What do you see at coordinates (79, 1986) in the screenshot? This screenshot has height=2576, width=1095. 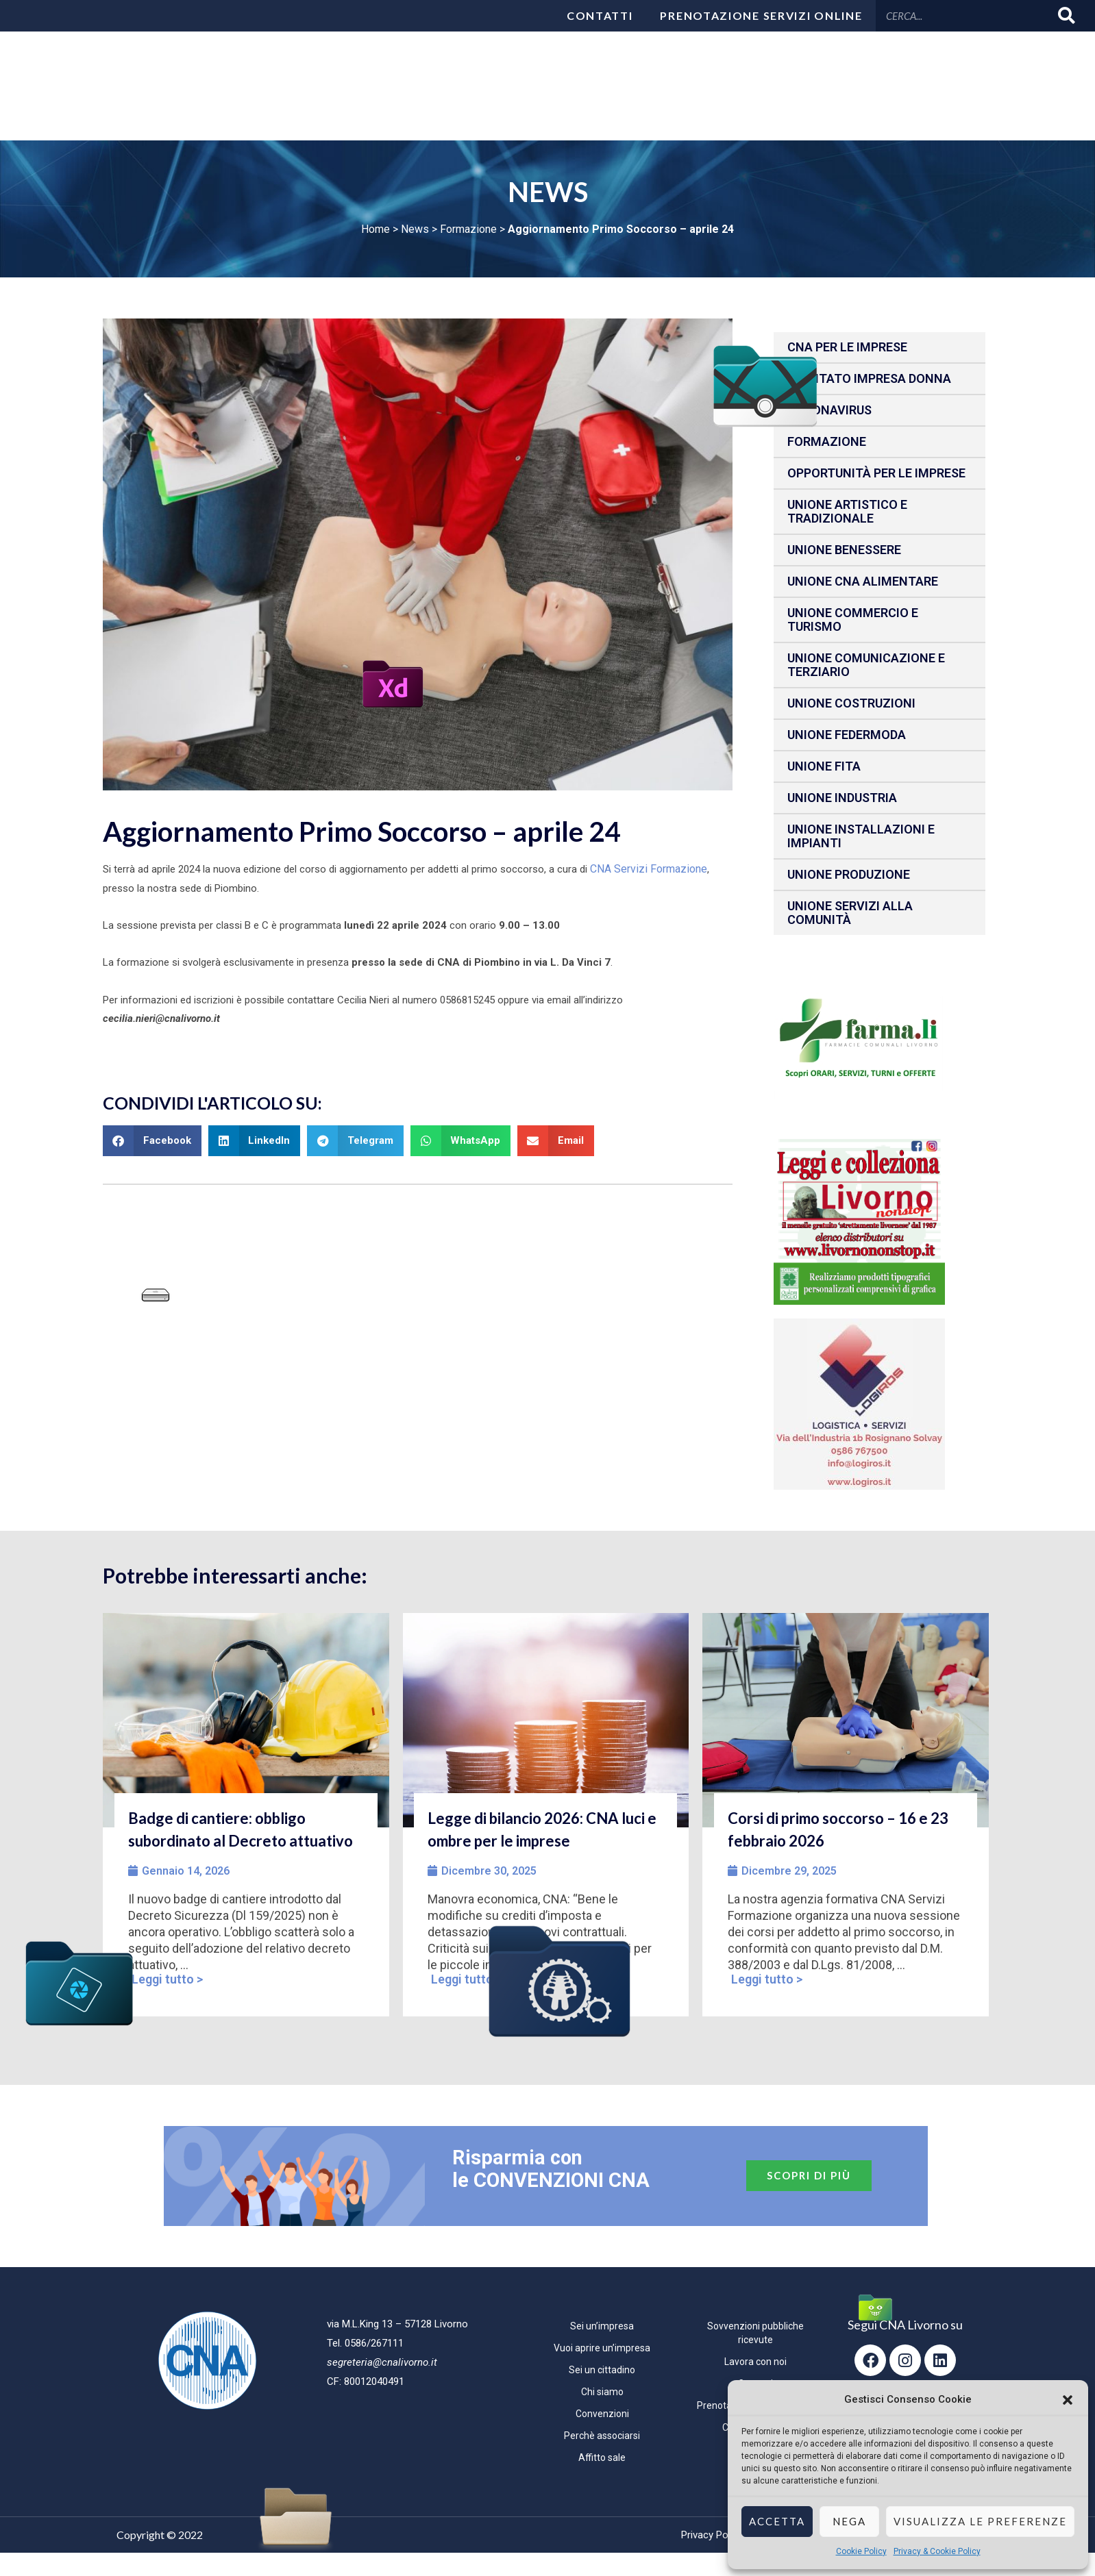 I see `open adobe photoshop elements project folder` at bounding box center [79, 1986].